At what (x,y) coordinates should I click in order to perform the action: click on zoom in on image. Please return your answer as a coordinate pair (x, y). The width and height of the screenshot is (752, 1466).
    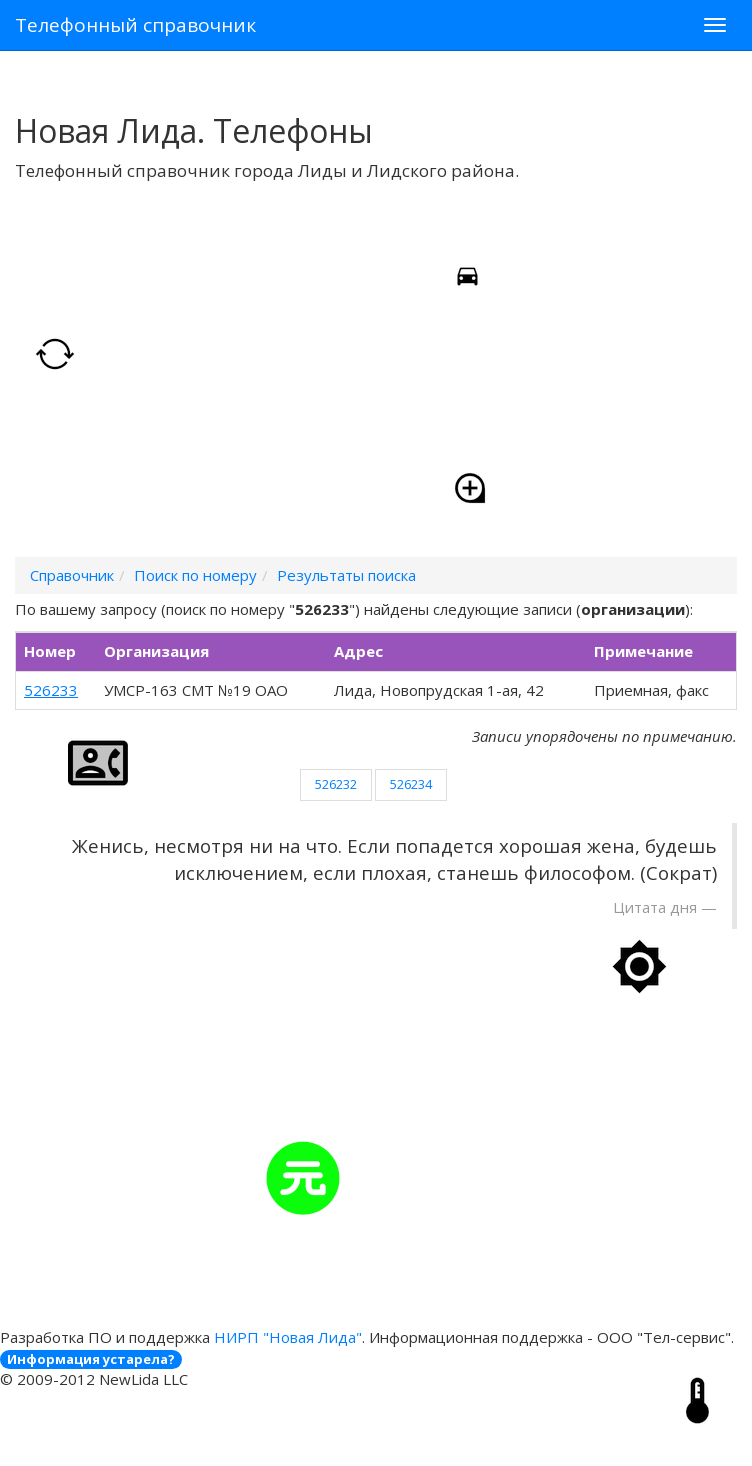
    Looking at the image, I should click on (470, 488).